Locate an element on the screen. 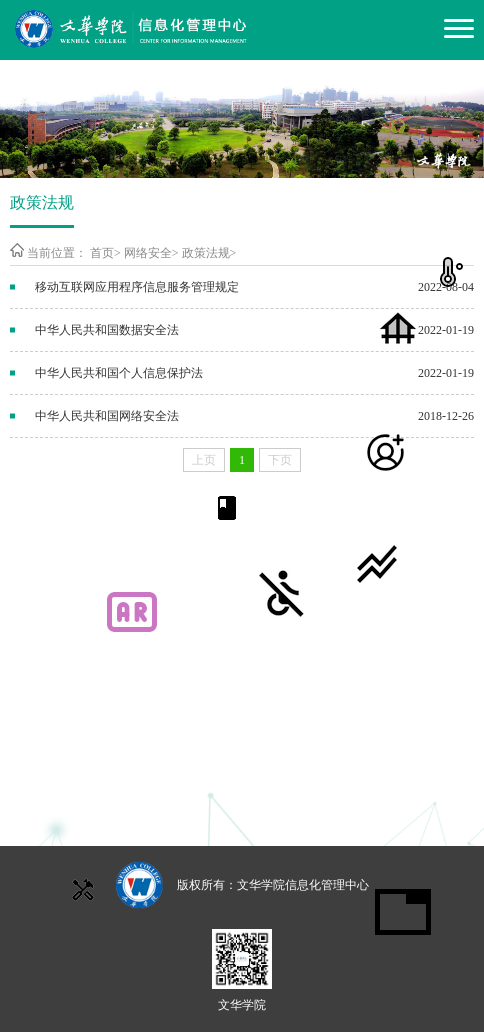 Image resolution: width=484 pixels, height=1032 pixels. access your bookmarked content is located at coordinates (227, 508).